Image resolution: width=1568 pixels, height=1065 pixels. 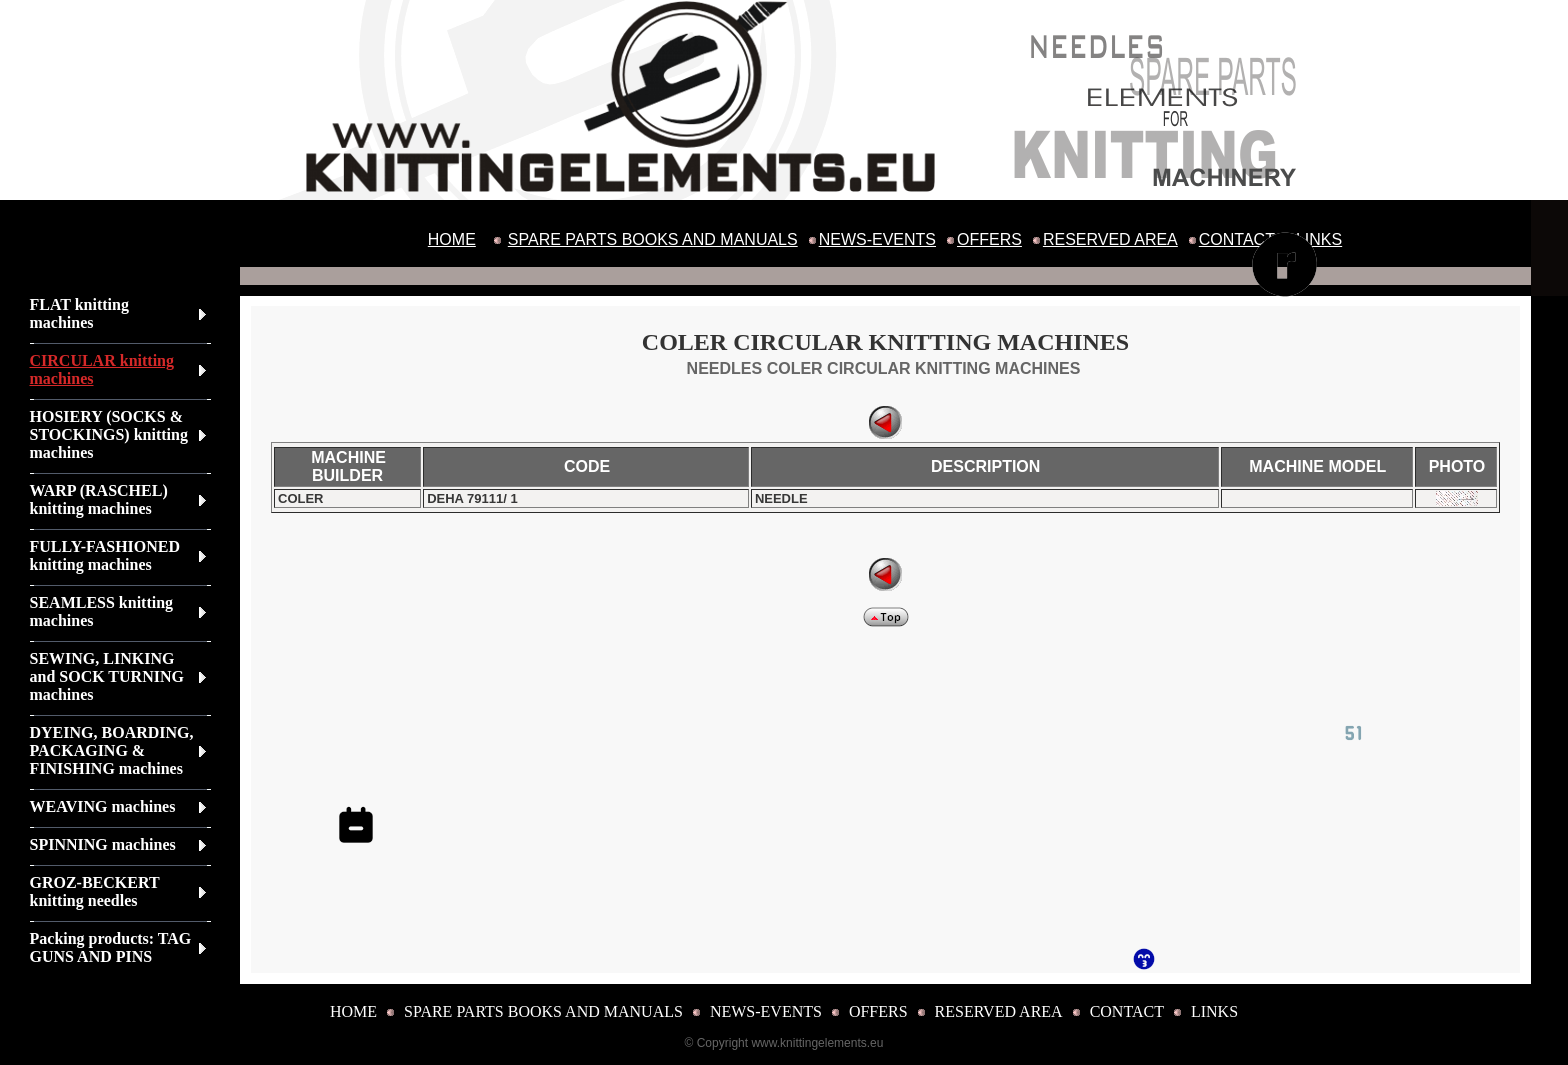 What do you see at coordinates (356, 826) in the screenshot?
I see `remove an event from your calendar` at bounding box center [356, 826].